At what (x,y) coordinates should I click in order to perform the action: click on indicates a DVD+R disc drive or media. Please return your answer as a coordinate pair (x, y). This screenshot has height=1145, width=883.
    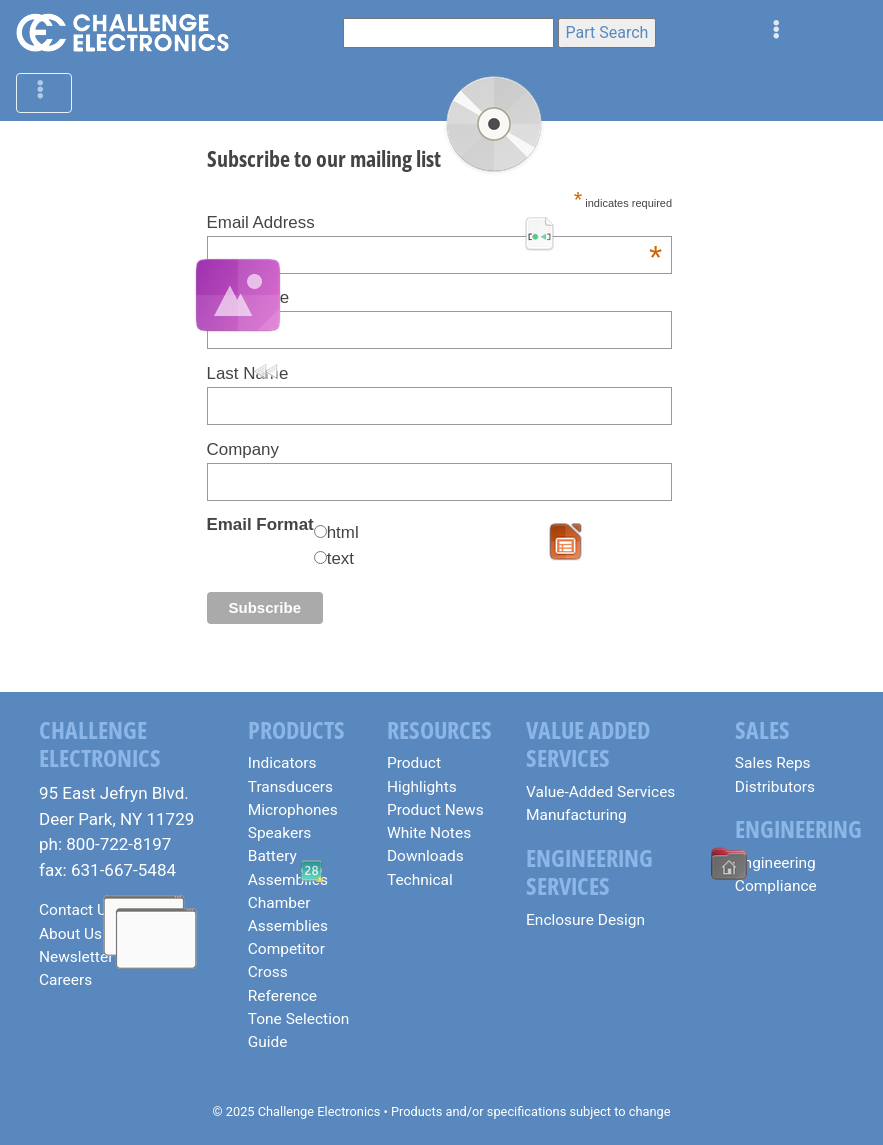
    Looking at the image, I should click on (494, 124).